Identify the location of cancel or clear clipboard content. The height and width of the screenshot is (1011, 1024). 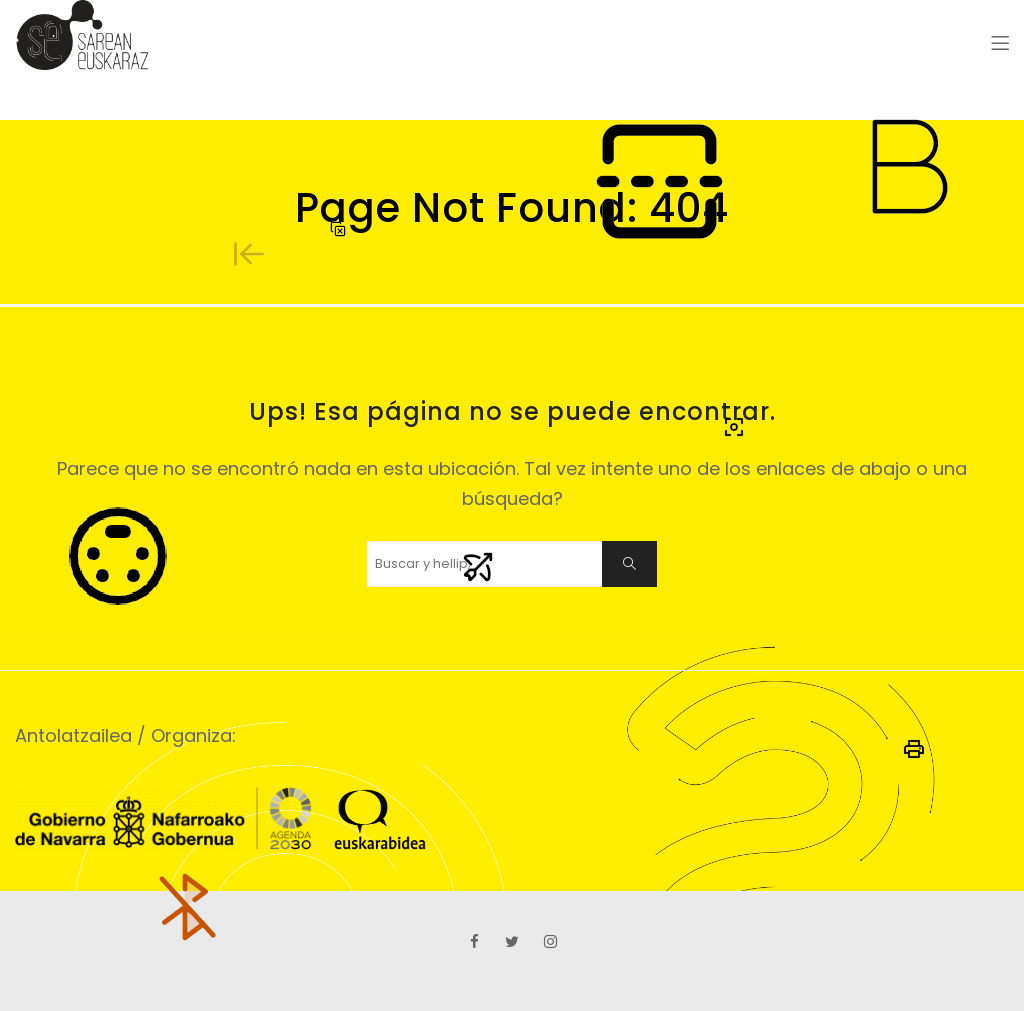
(338, 229).